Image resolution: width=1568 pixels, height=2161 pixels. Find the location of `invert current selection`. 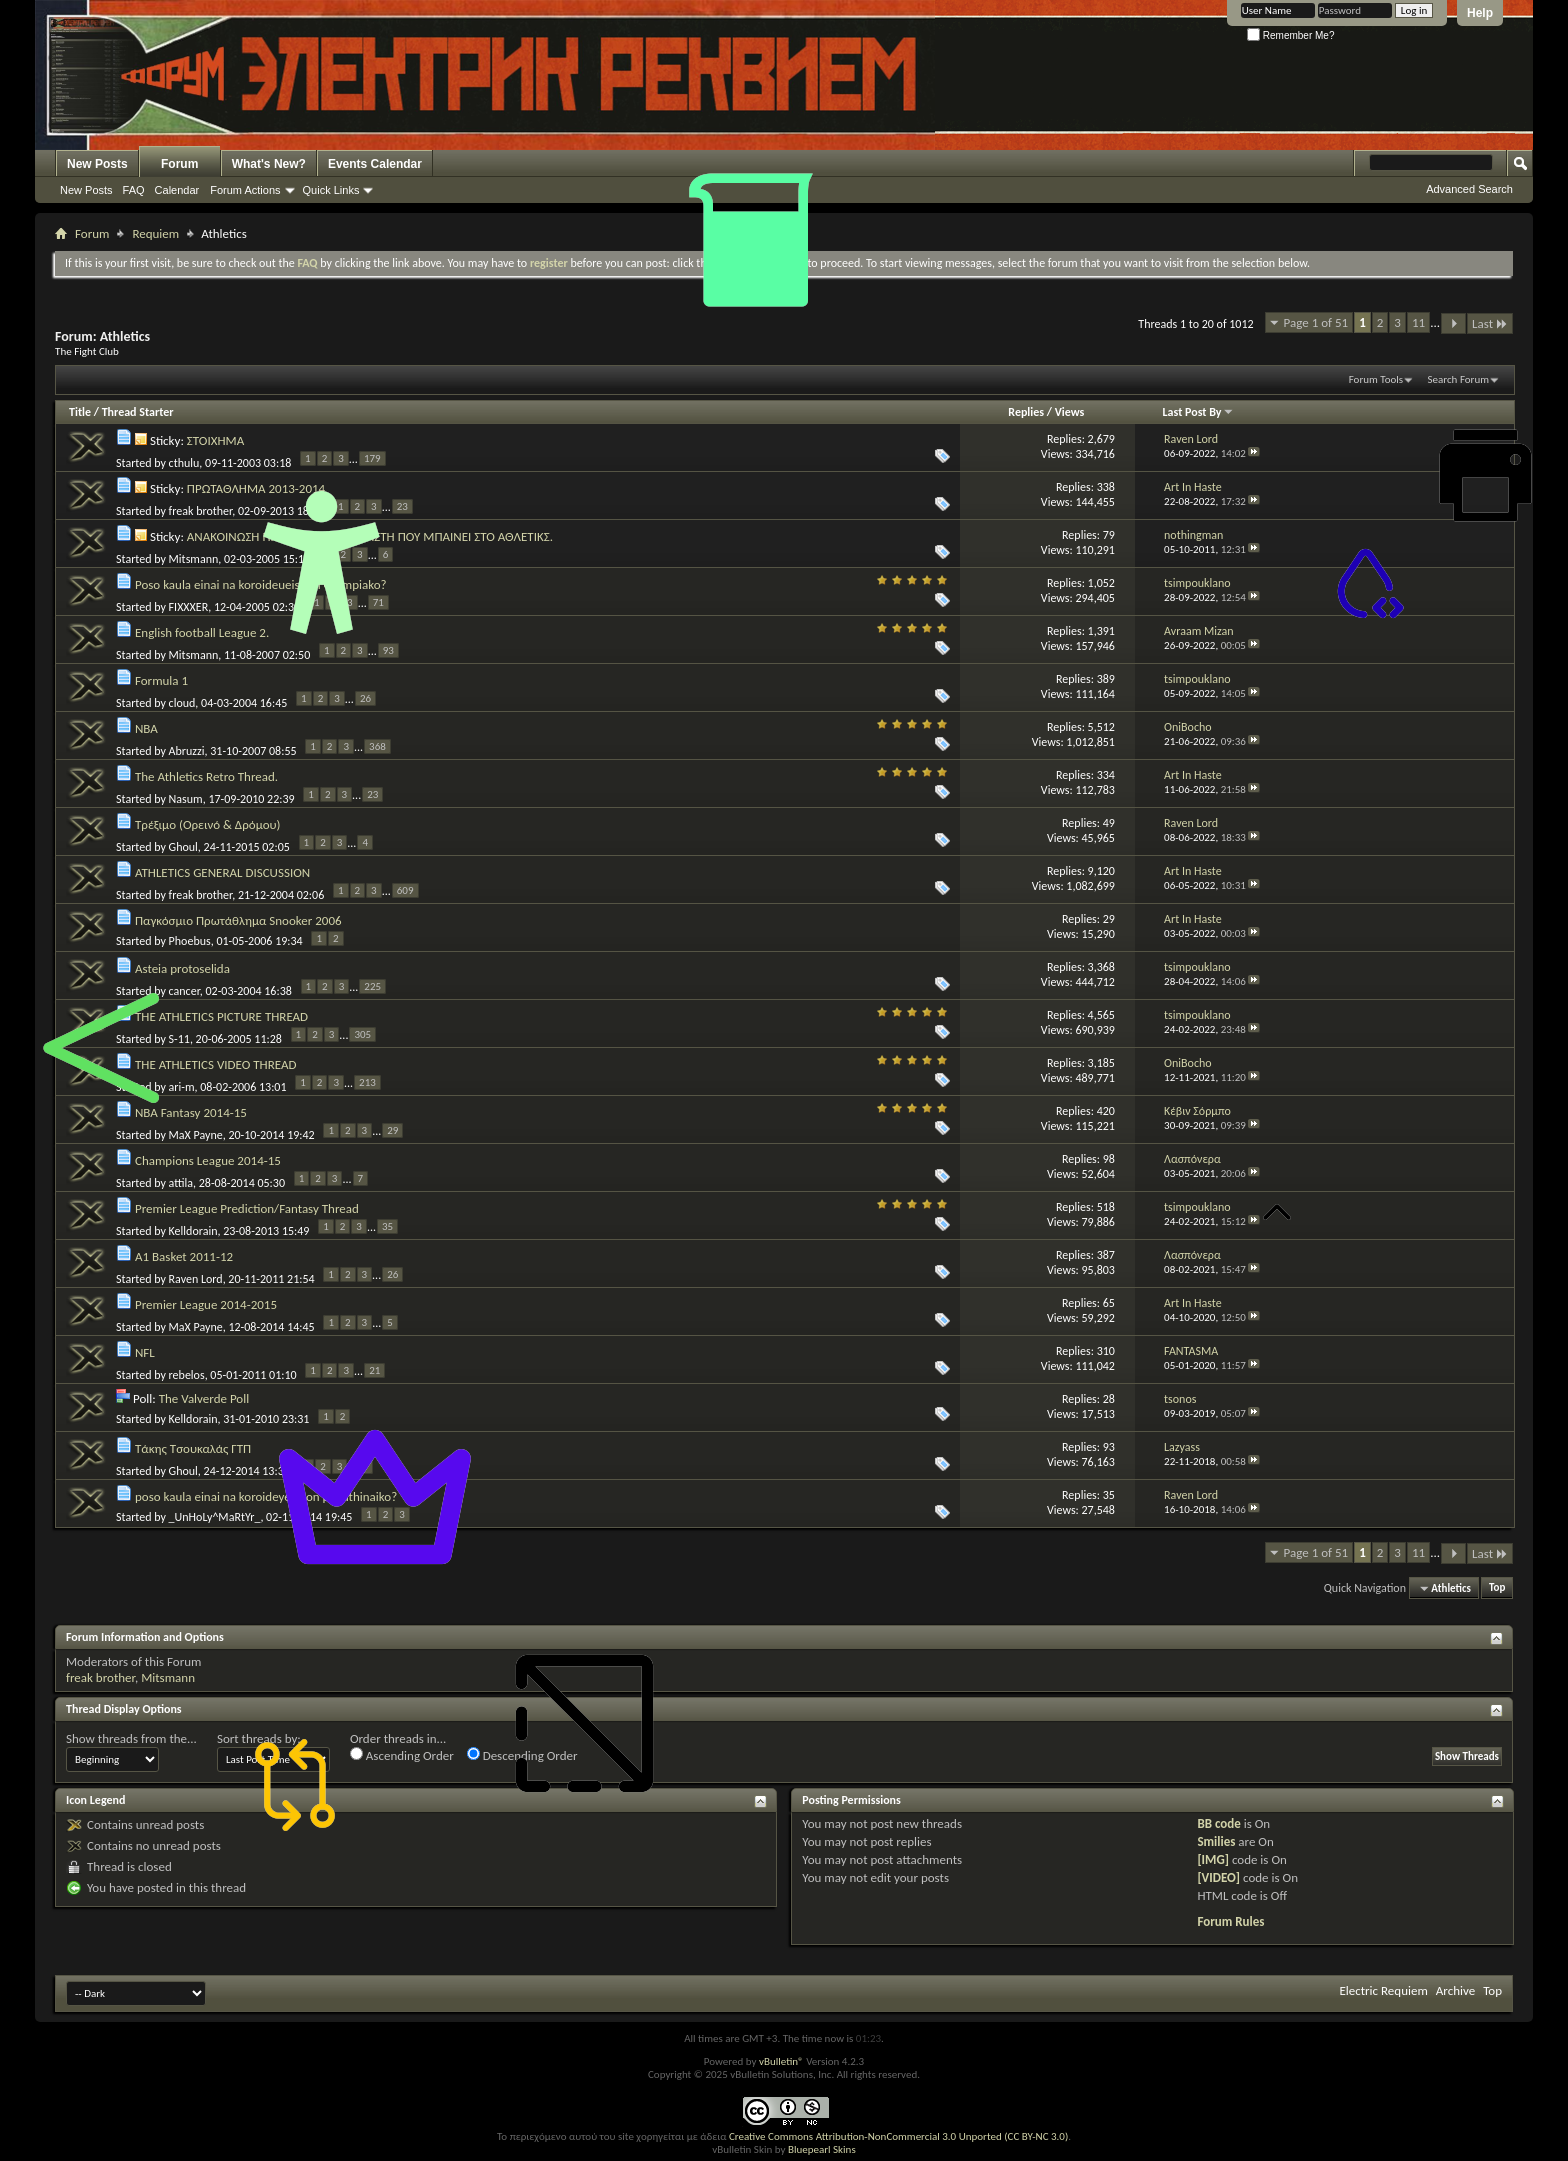

invert current selection is located at coordinates (584, 1723).